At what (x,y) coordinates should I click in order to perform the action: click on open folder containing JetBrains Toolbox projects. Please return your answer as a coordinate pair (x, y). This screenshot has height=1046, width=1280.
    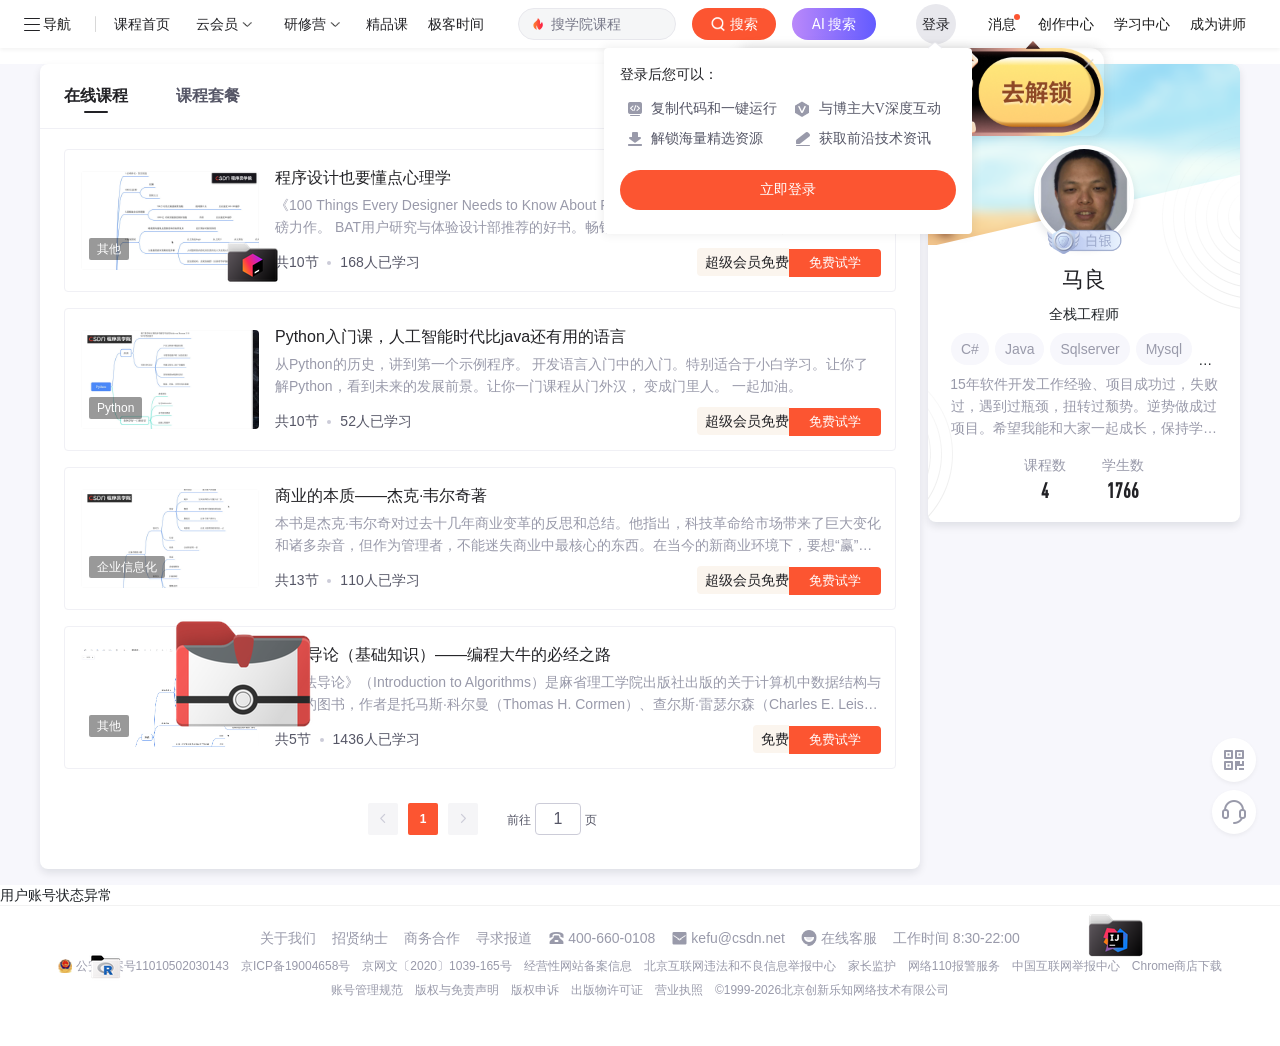
    Looking at the image, I should click on (252, 263).